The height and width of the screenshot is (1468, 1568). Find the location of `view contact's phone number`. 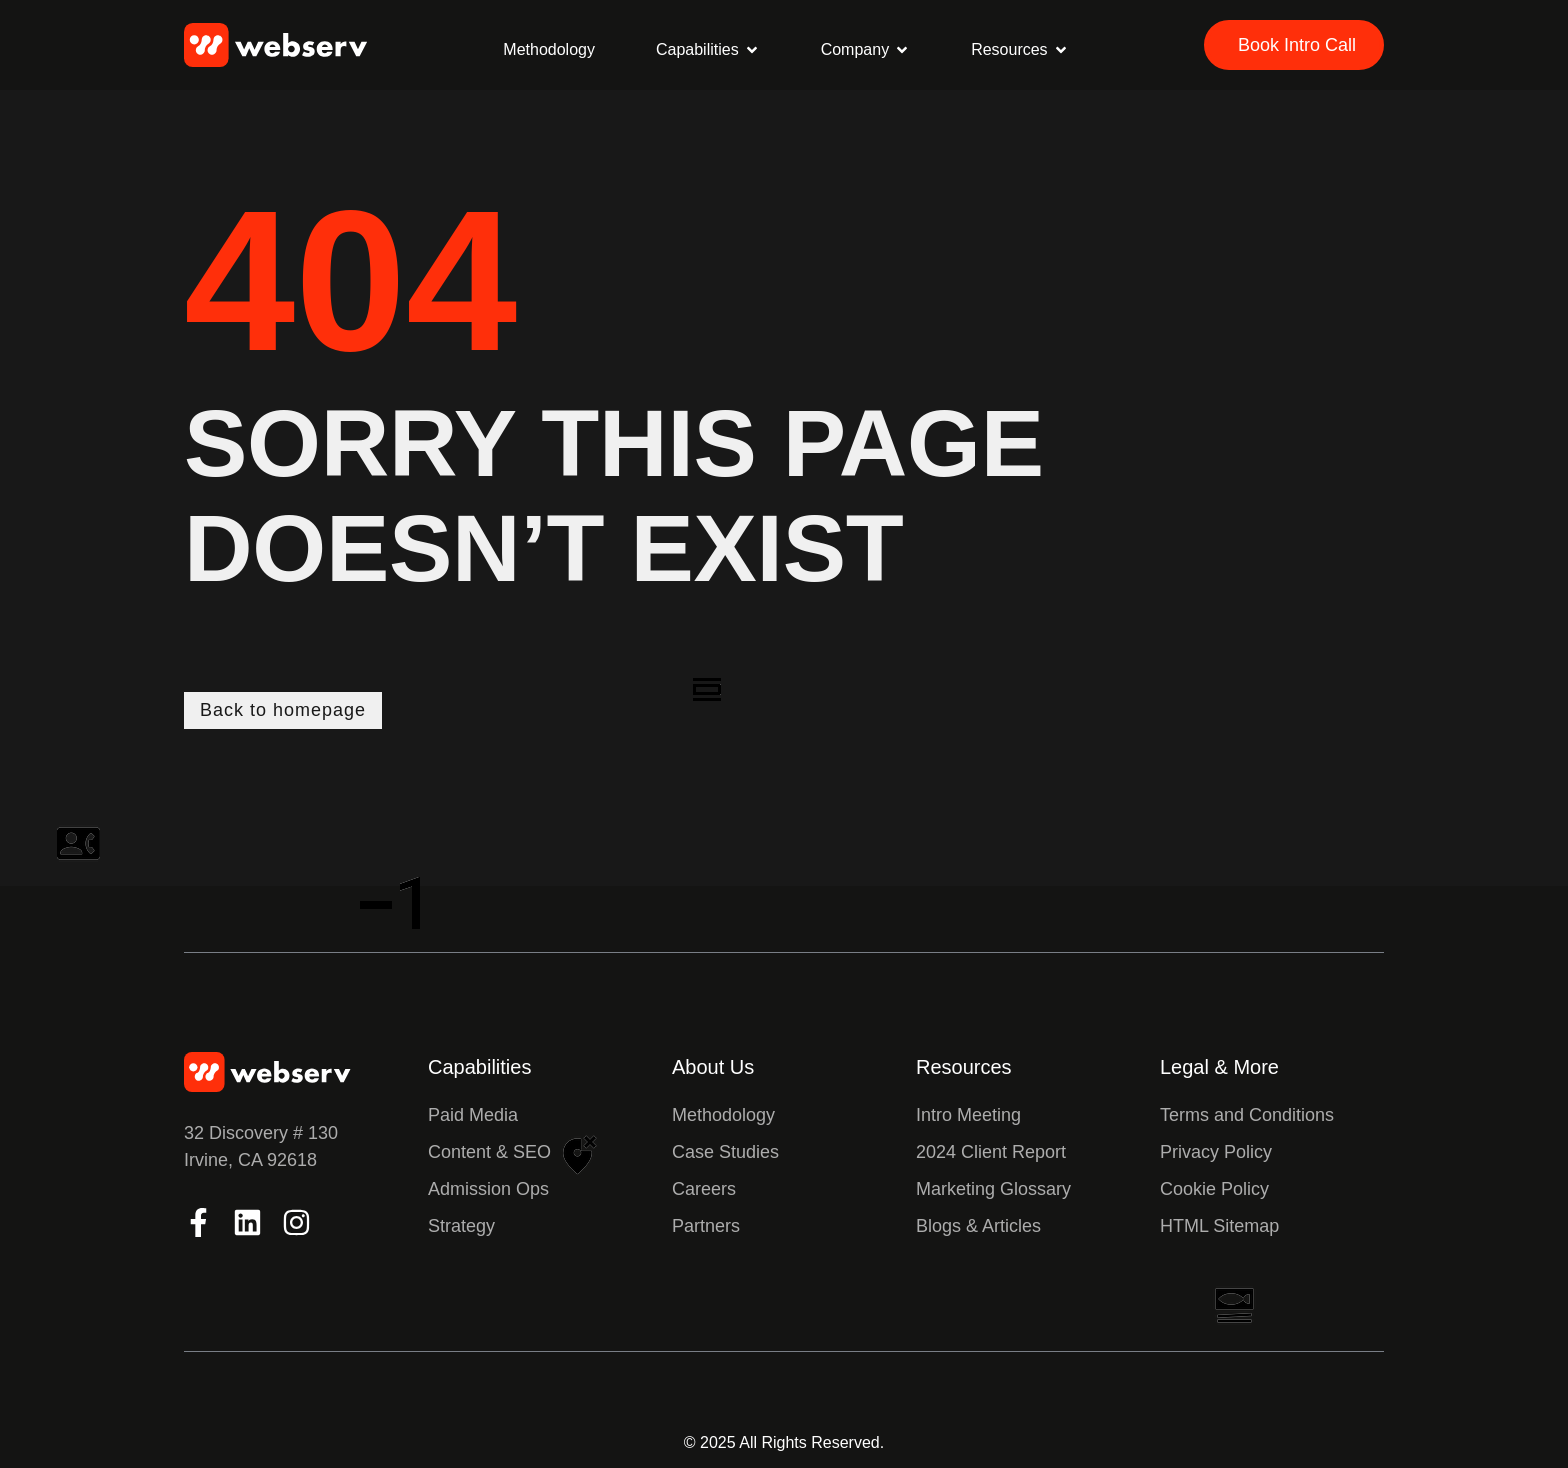

view contact's phone number is located at coordinates (78, 843).